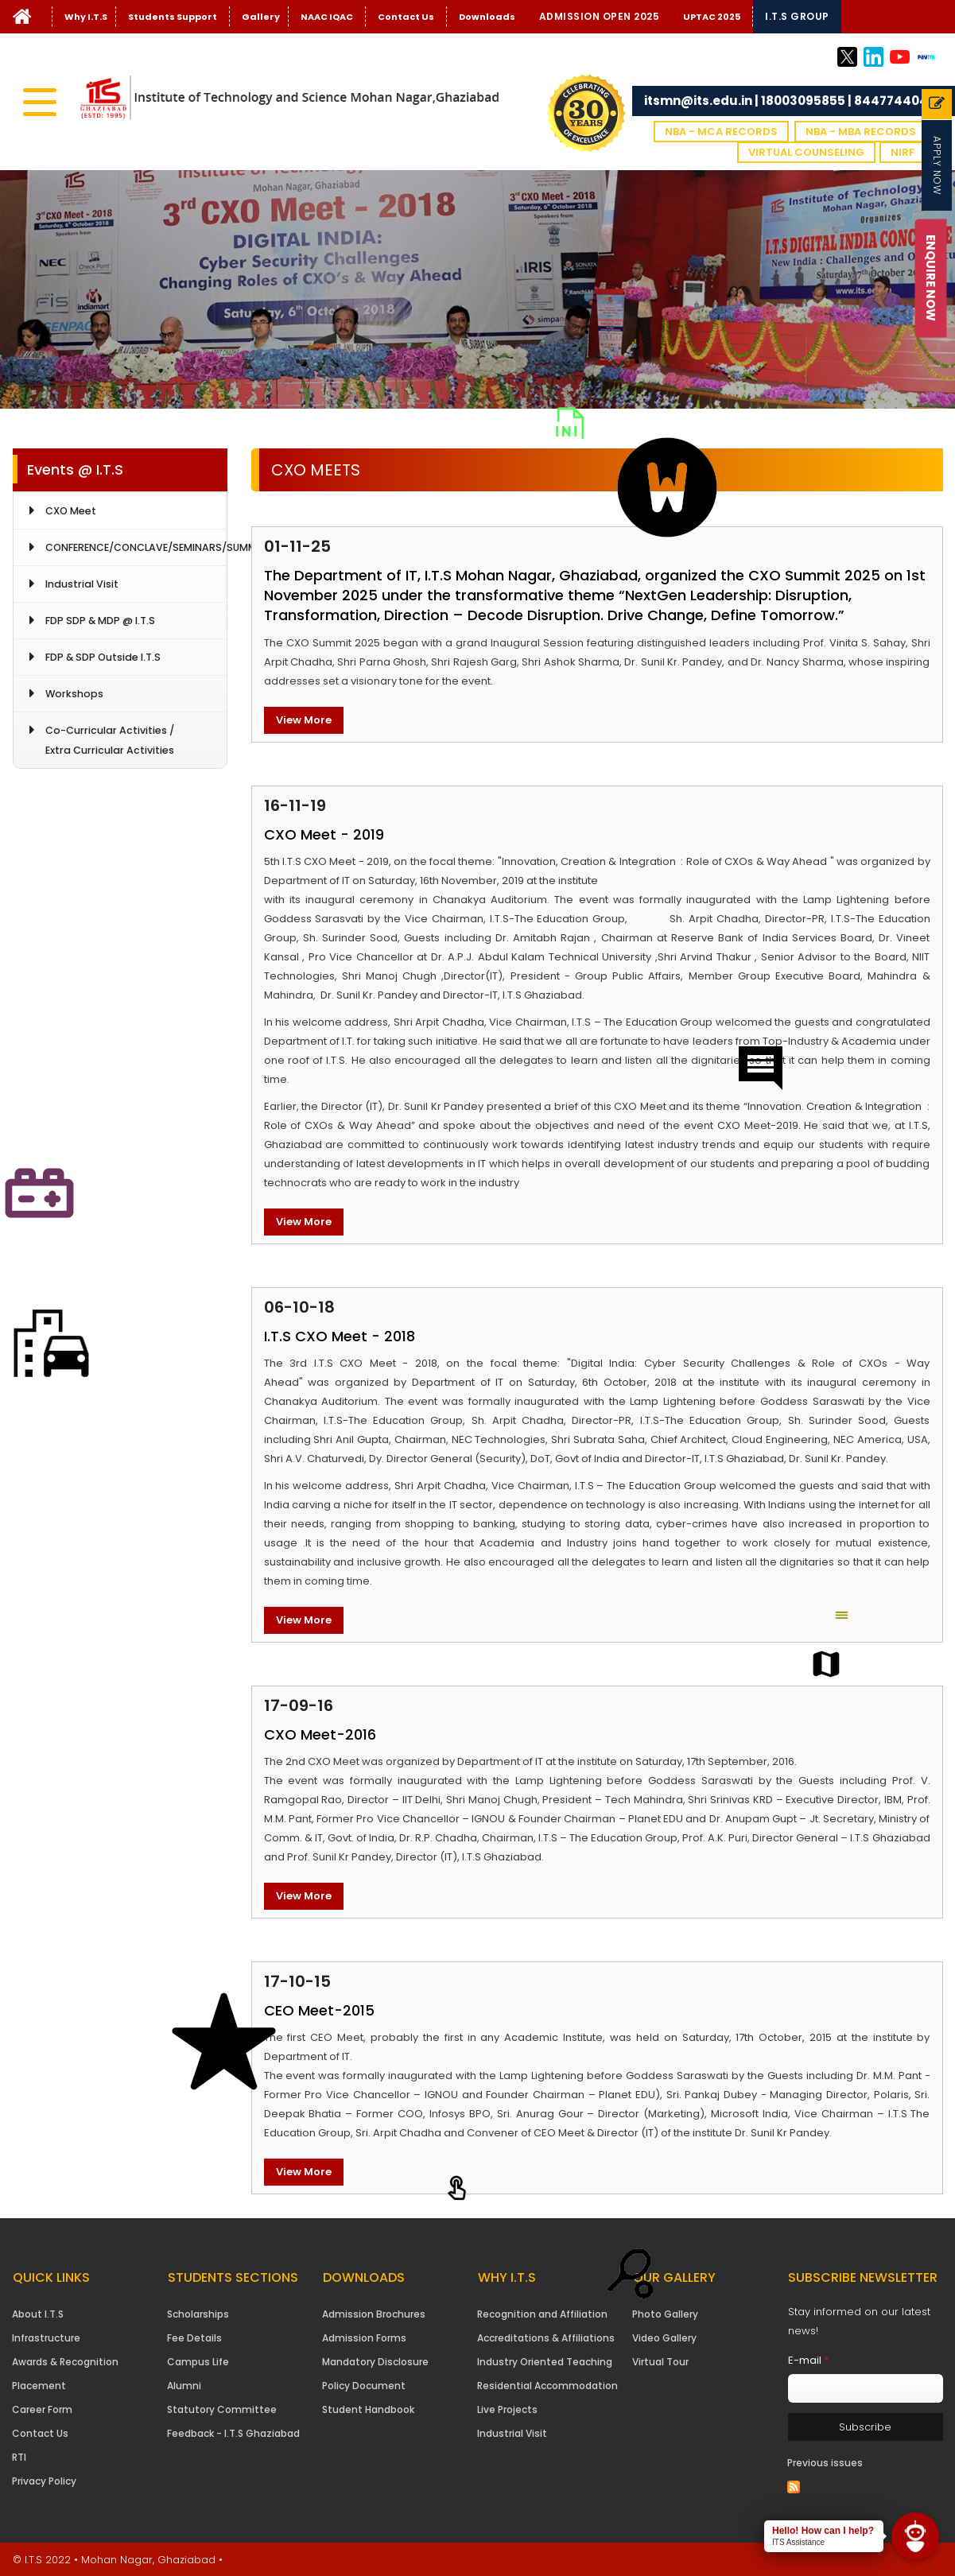 This screenshot has height=2576, width=955. What do you see at coordinates (826, 1664) in the screenshot?
I see `open map view` at bounding box center [826, 1664].